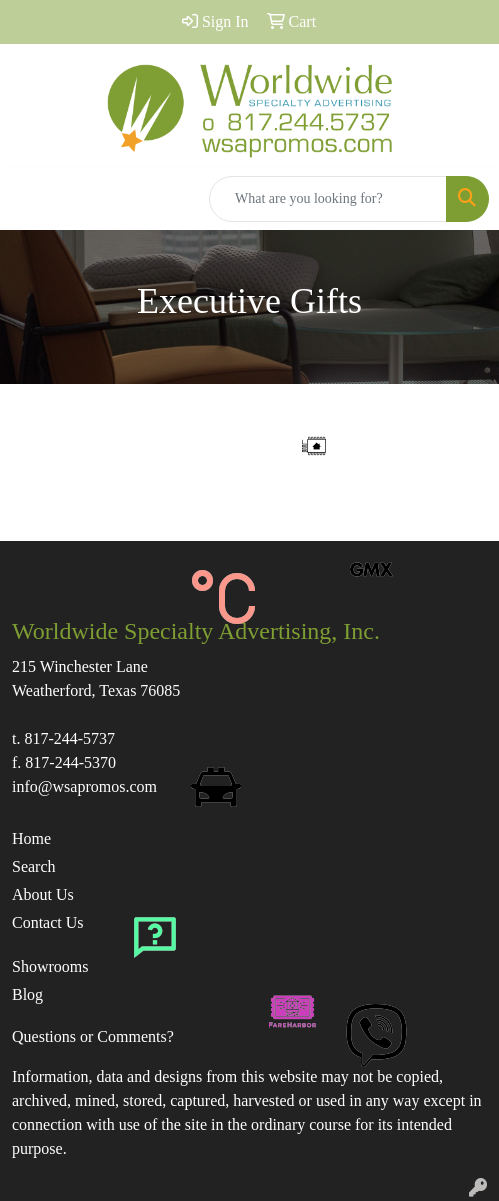 This screenshot has width=499, height=1201. I want to click on open esphome home automation settings, so click(314, 446).